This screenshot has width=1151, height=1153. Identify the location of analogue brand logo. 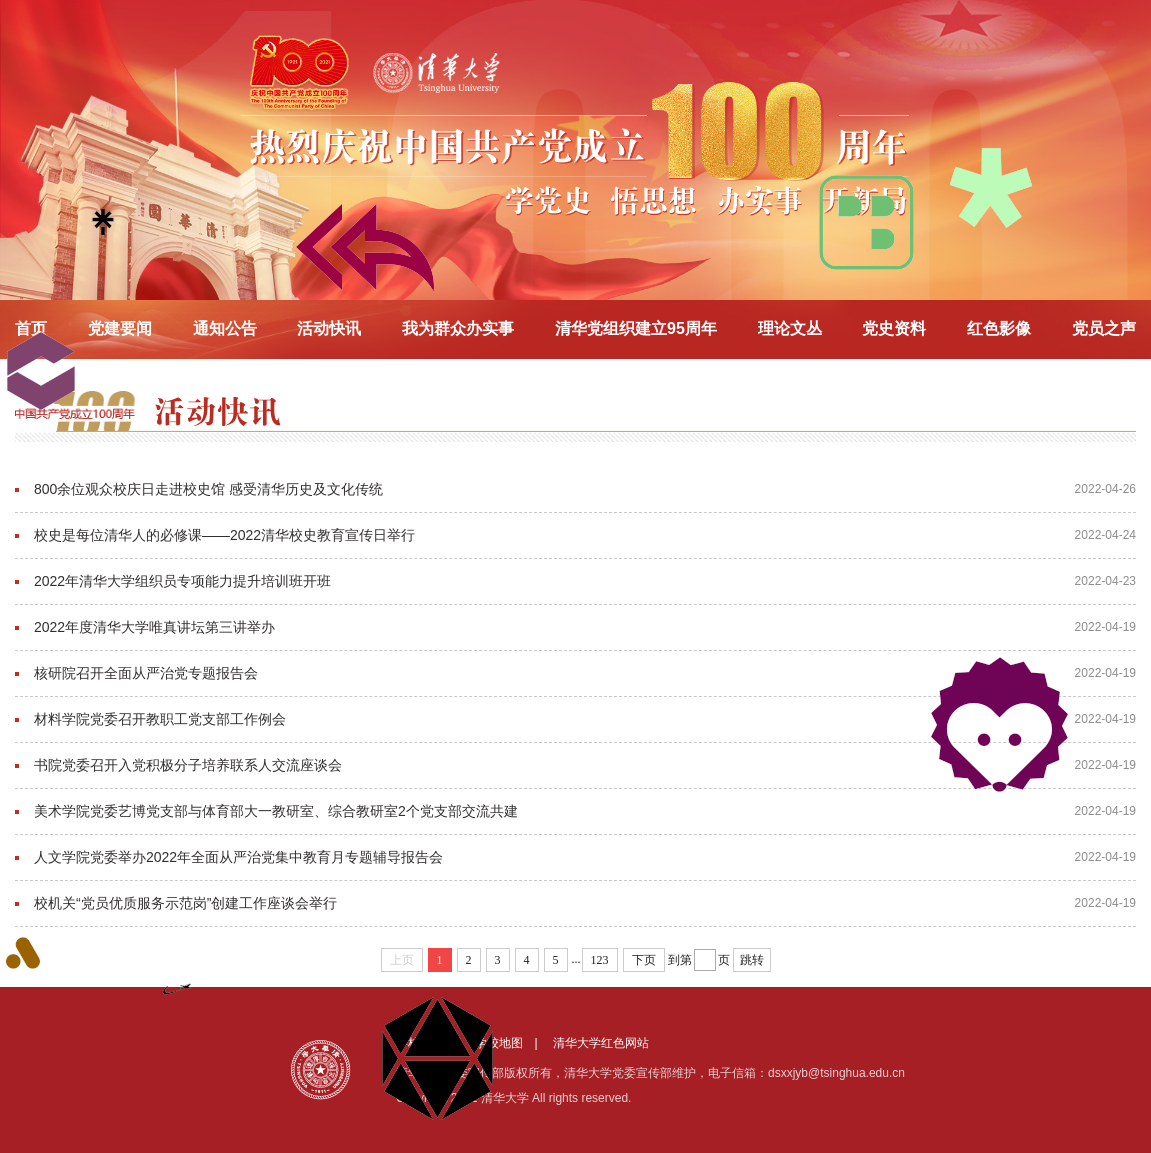
(23, 953).